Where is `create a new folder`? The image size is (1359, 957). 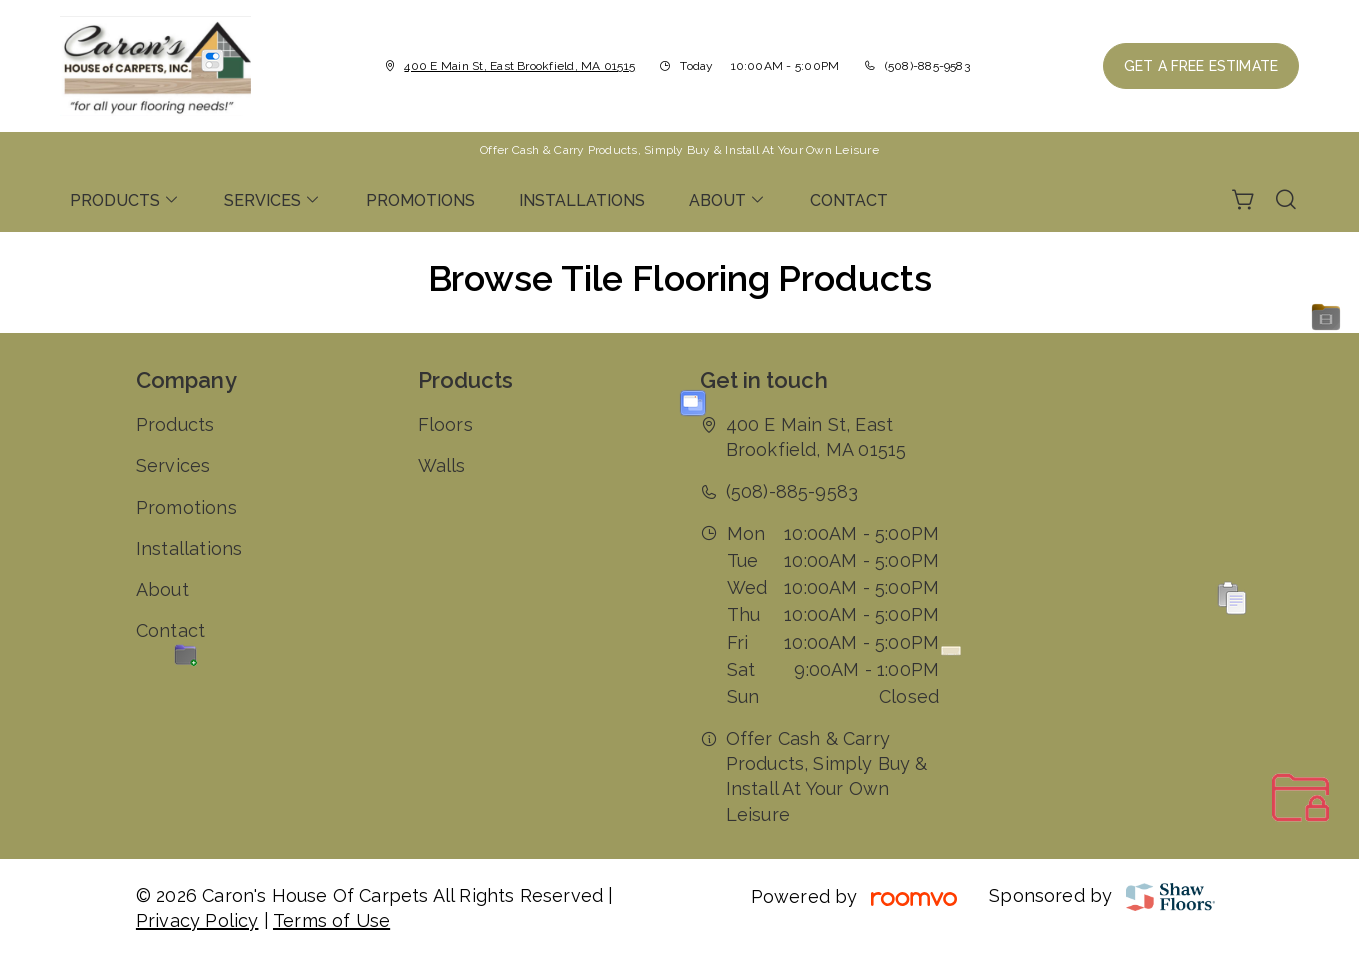 create a new folder is located at coordinates (185, 654).